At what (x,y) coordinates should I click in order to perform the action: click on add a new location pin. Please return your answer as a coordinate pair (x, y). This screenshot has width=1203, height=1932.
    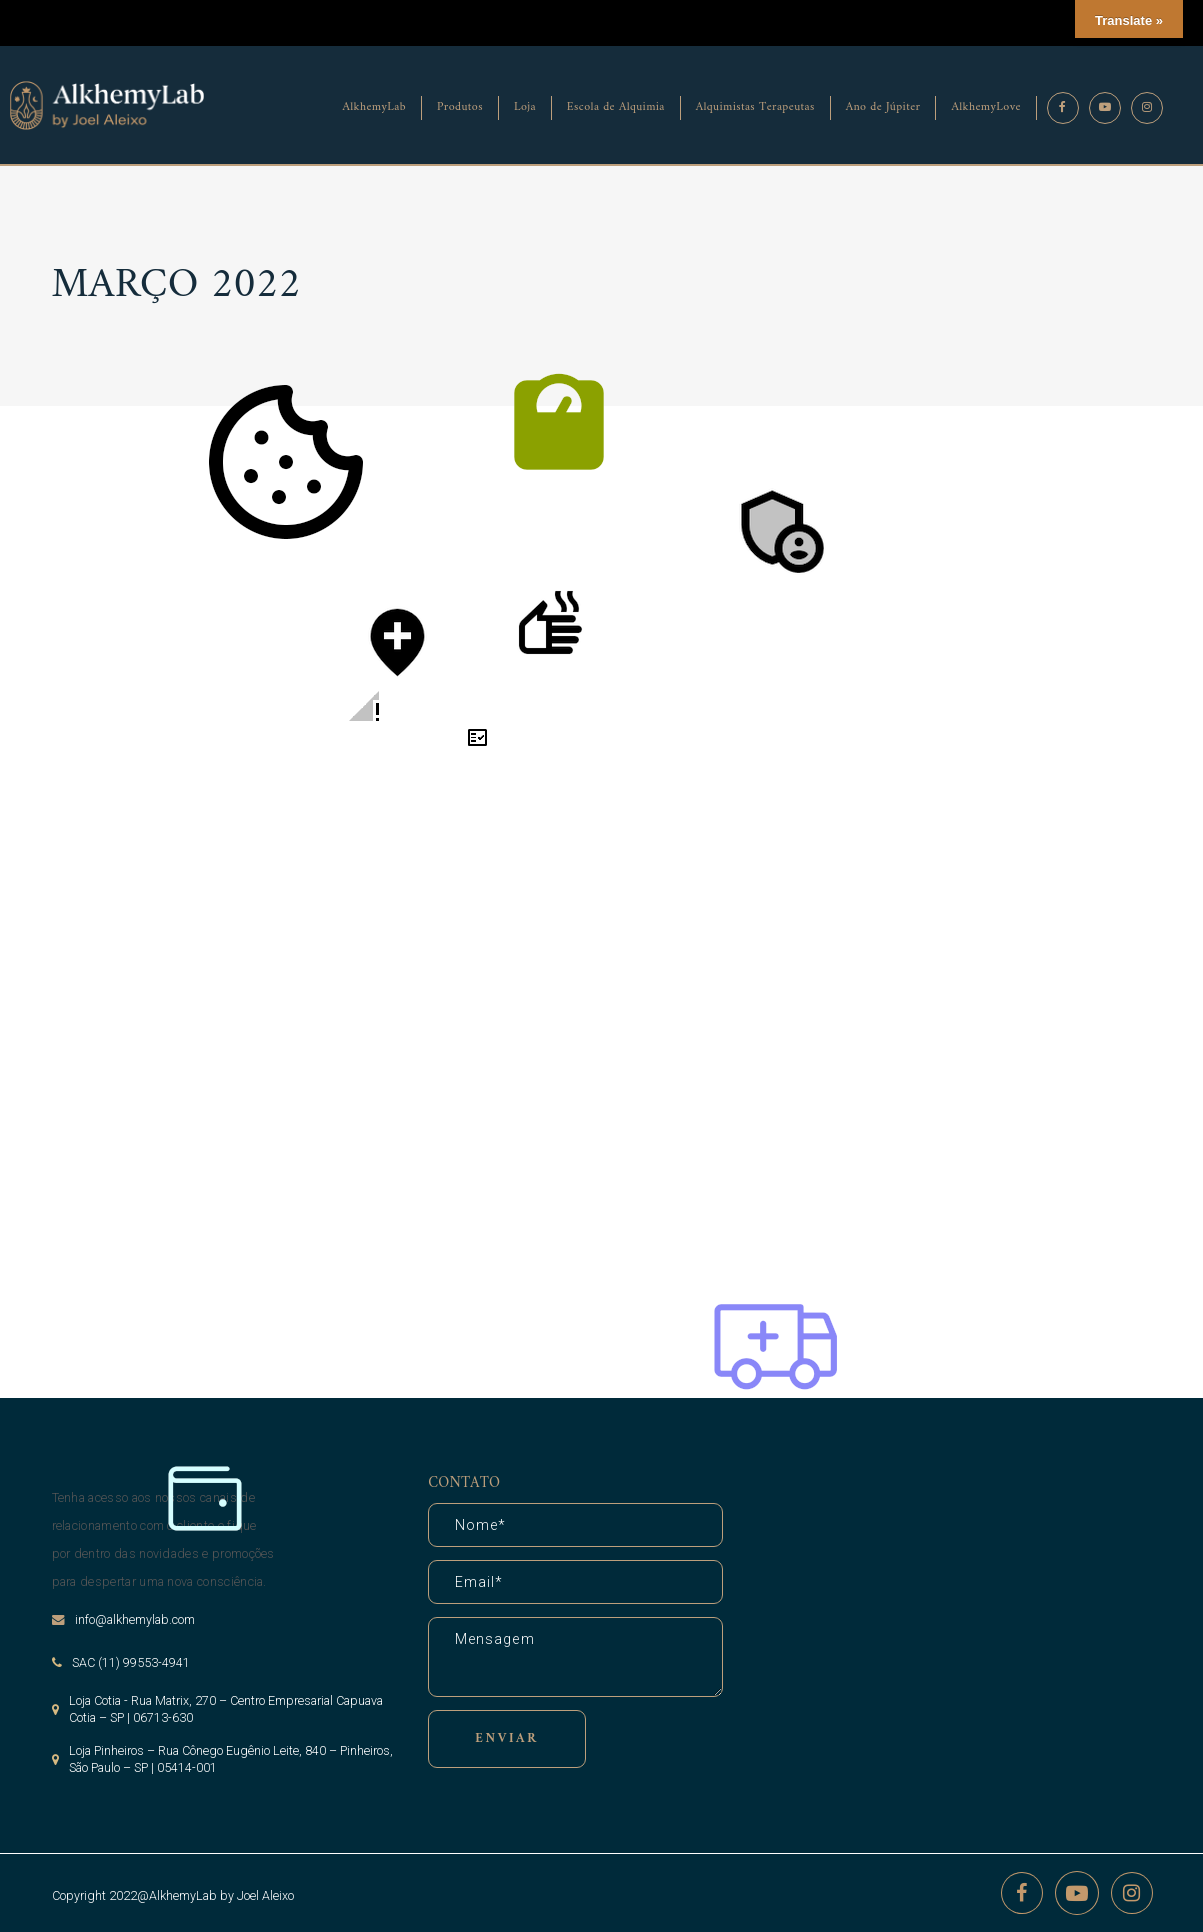
    Looking at the image, I should click on (397, 642).